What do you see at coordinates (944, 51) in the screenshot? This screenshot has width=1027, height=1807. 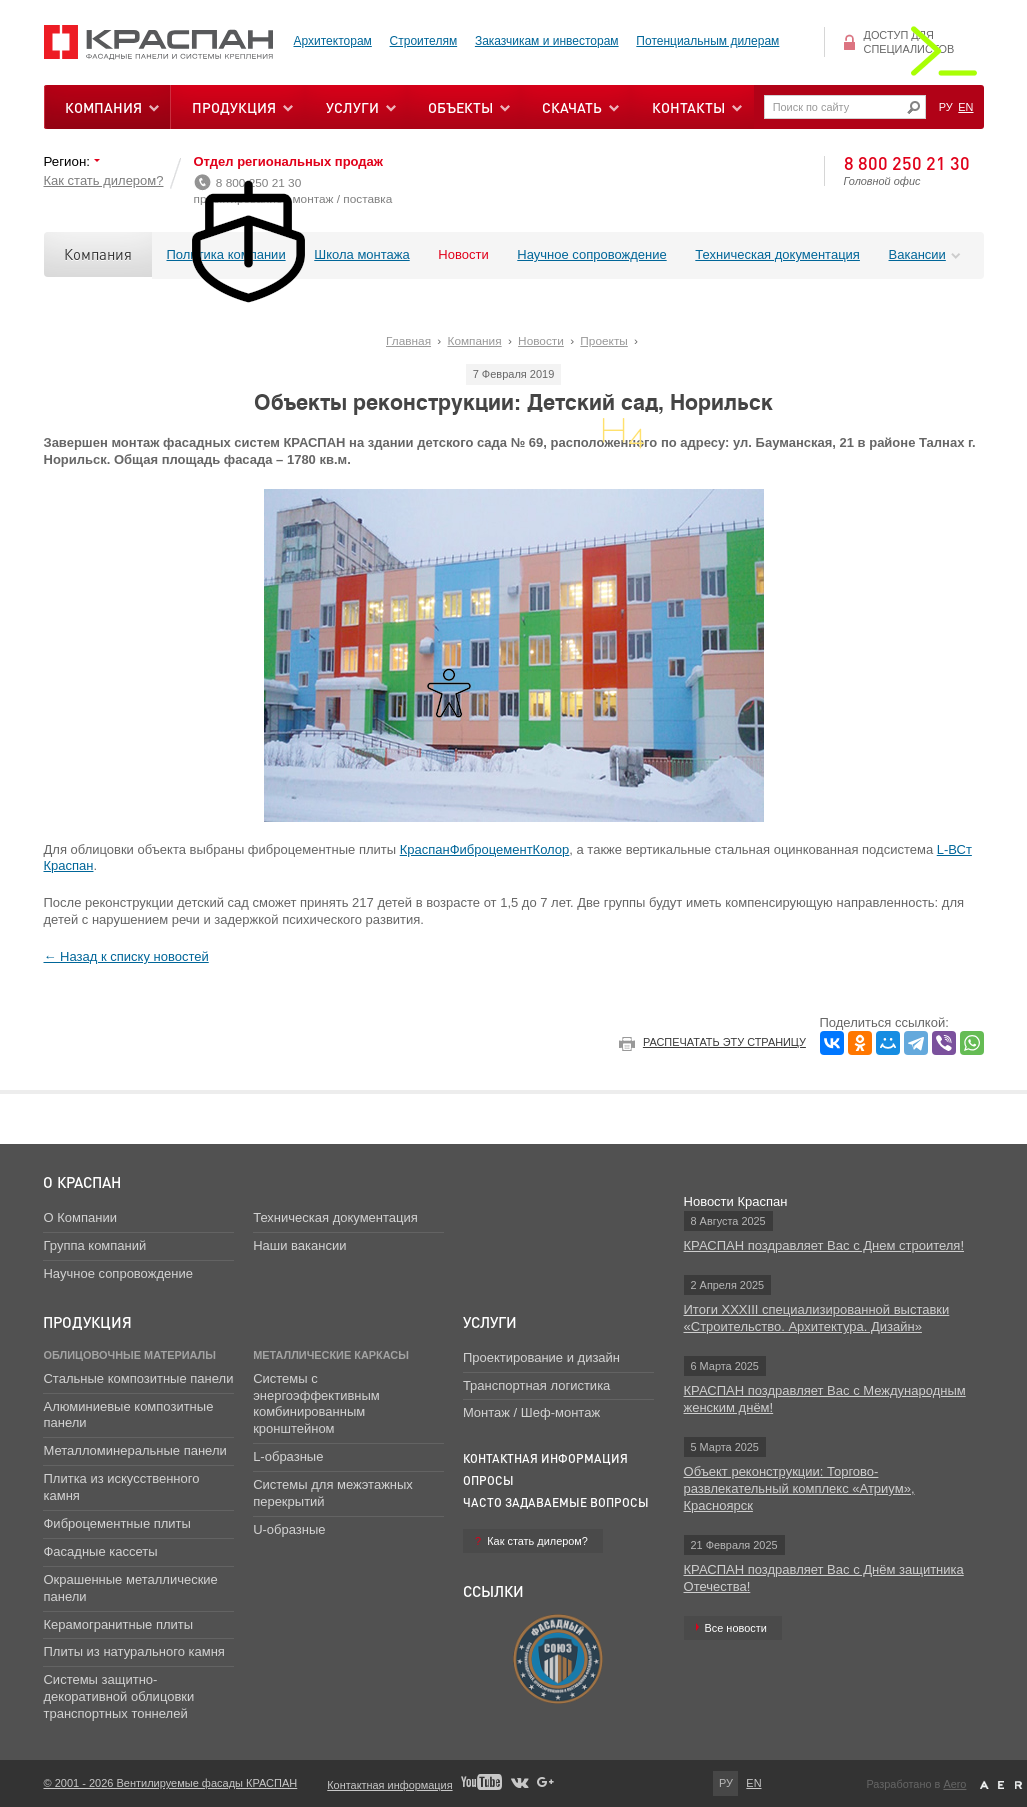 I see `open the command line terminal` at bounding box center [944, 51].